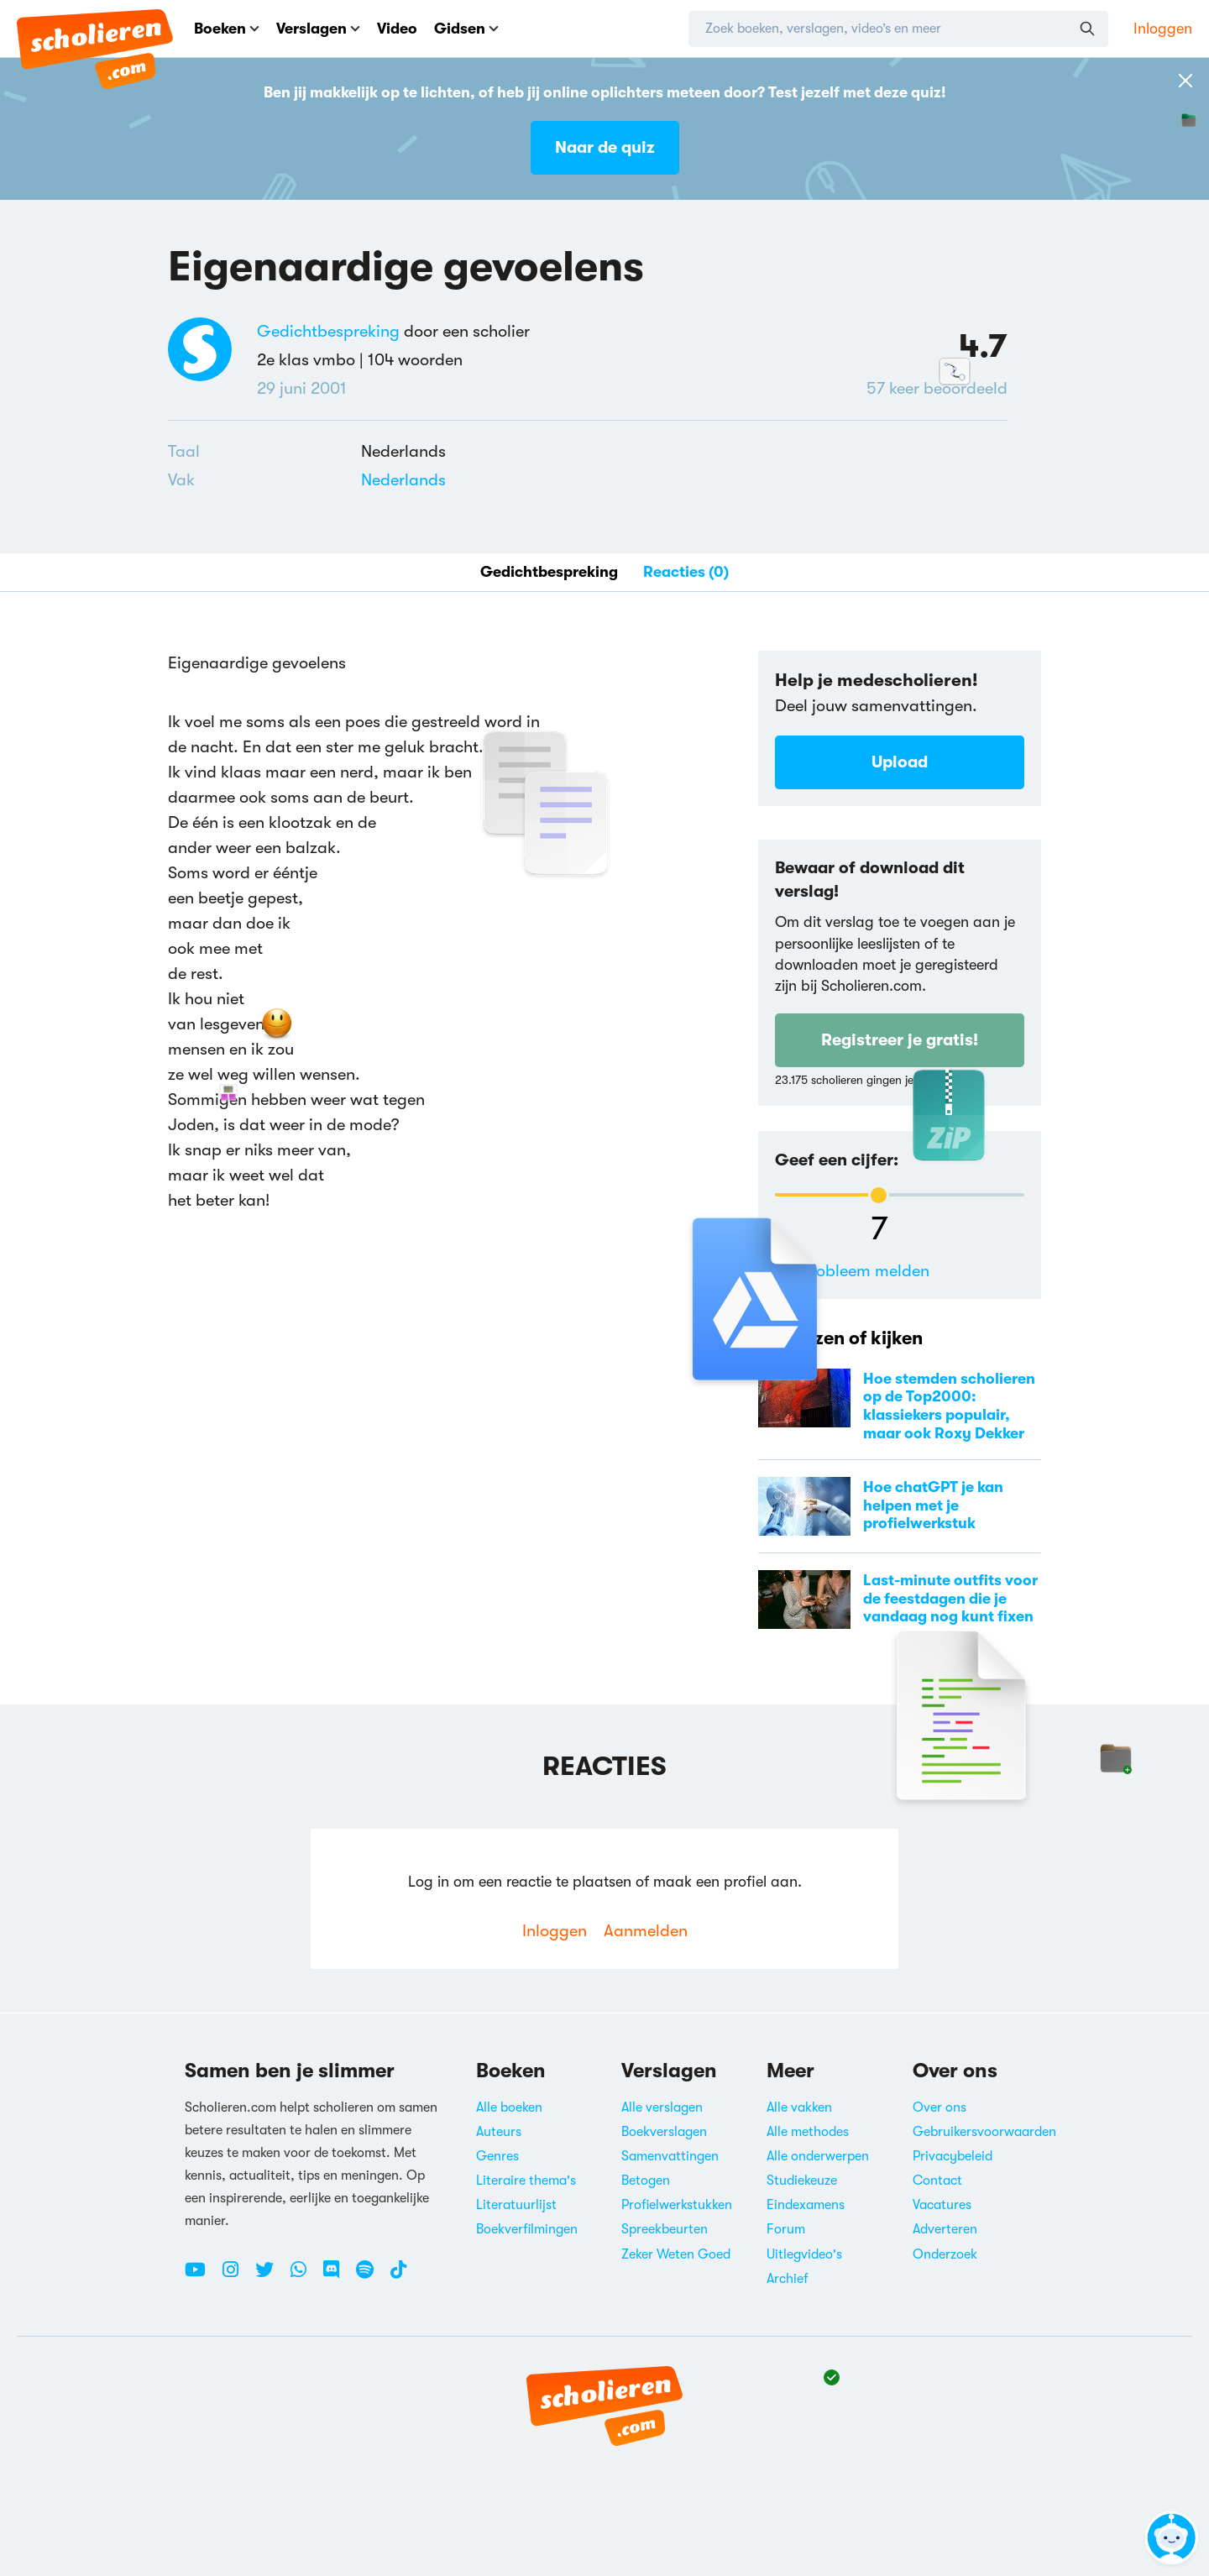  Describe the element at coordinates (831, 2377) in the screenshot. I see `confirm or accept an action` at that location.